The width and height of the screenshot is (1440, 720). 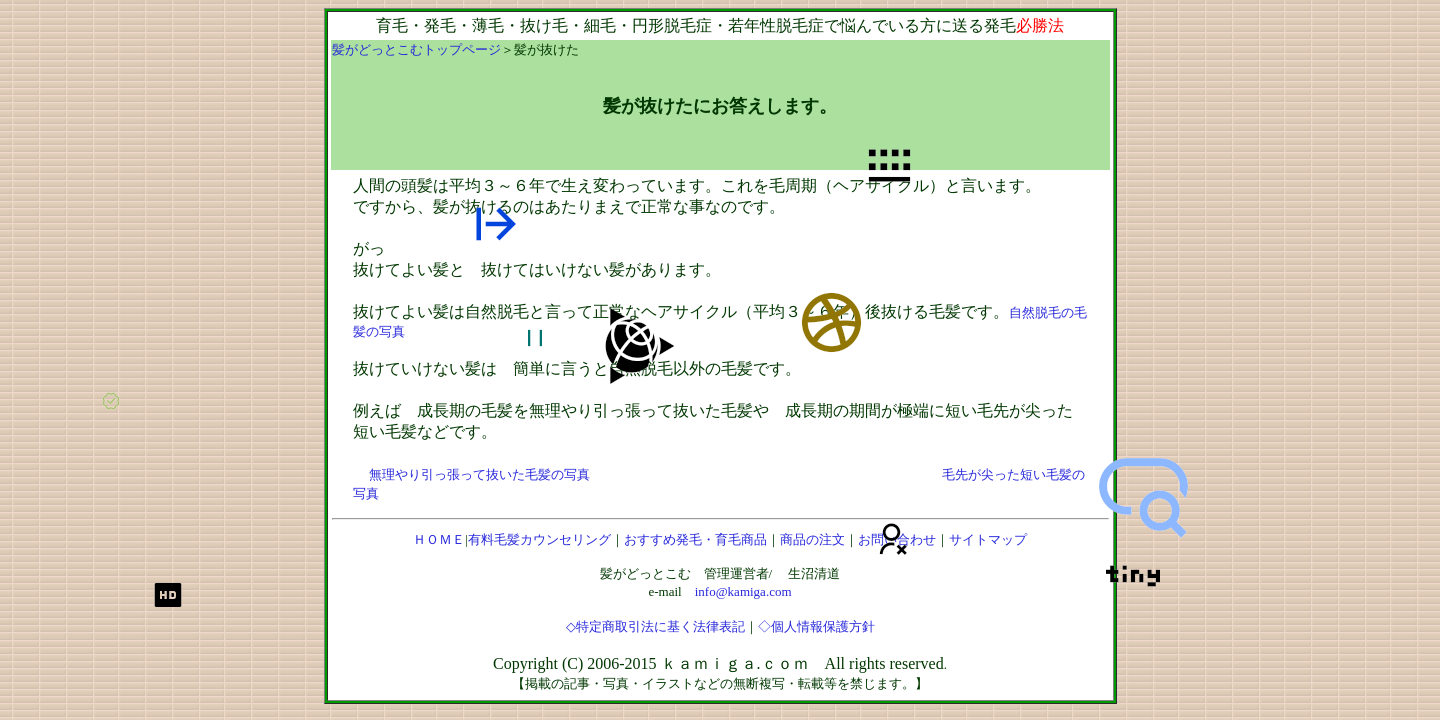 I want to click on unfollow a user, so click(x=891, y=539).